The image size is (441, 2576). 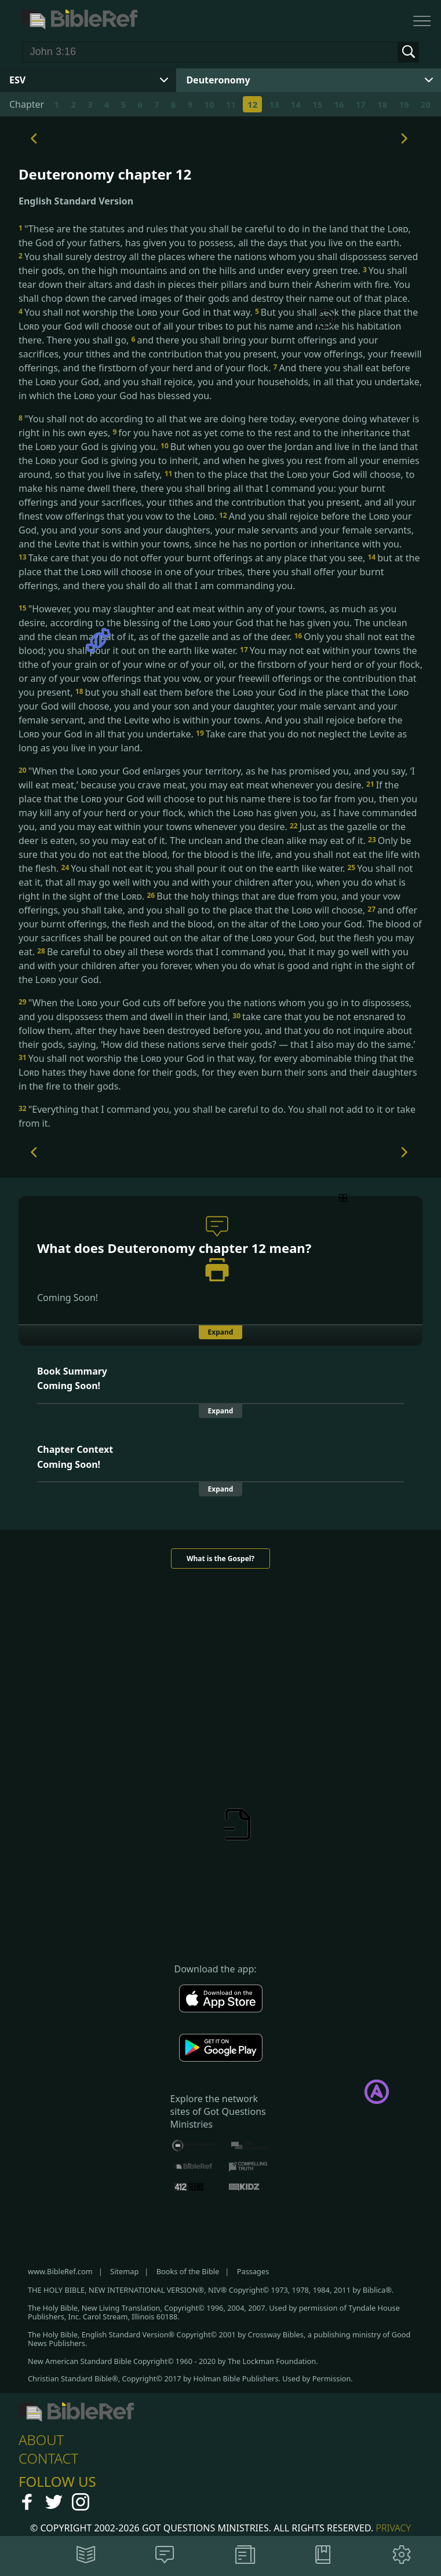 I want to click on apply inner borders to selected cells, so click(x=343, y=1198).